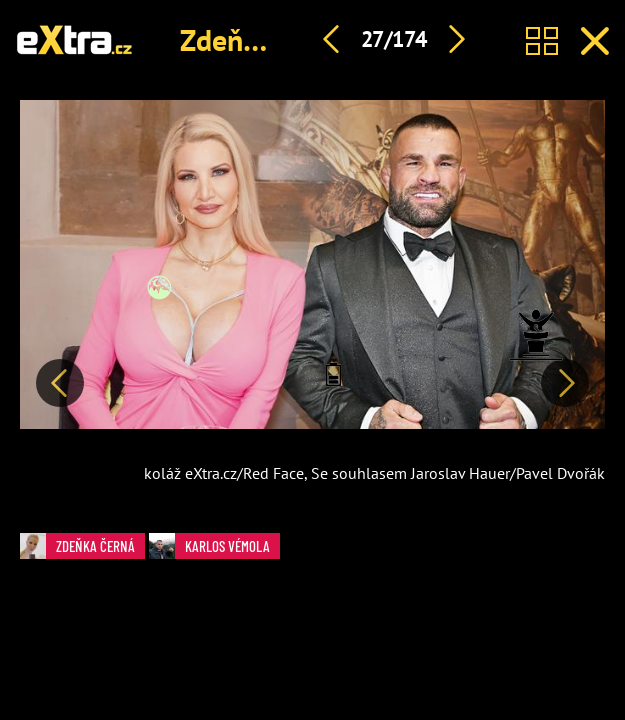 This screenshot has height=720, width=625. What do you see at coordinates (333, 374) in the screenshot?
I see `indicates battery at 50% charge` at bounding box center [333, 374].